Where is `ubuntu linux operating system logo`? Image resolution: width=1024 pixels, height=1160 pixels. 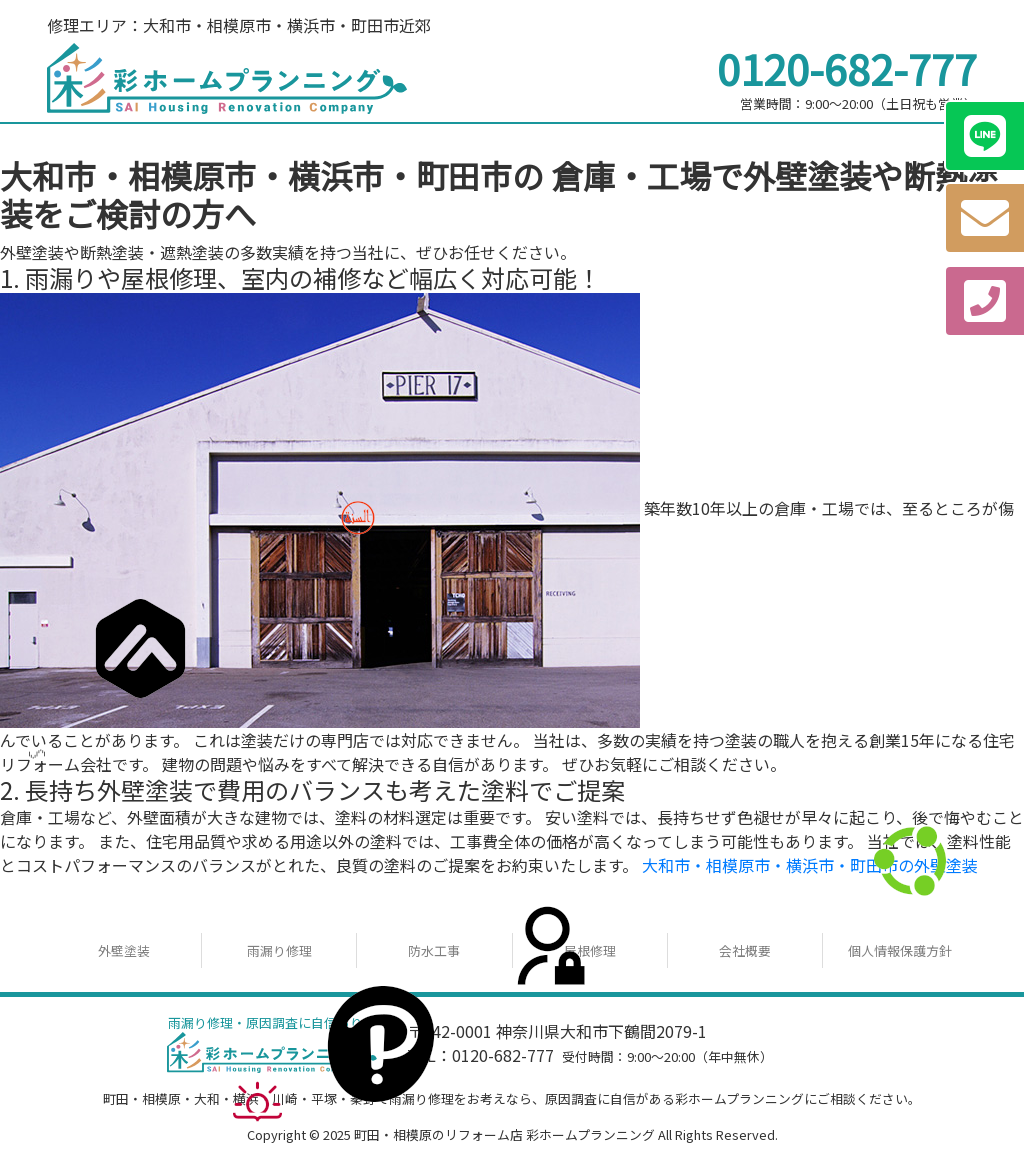 ubuntu linux operating system logo is located at coordinates (910, 861).